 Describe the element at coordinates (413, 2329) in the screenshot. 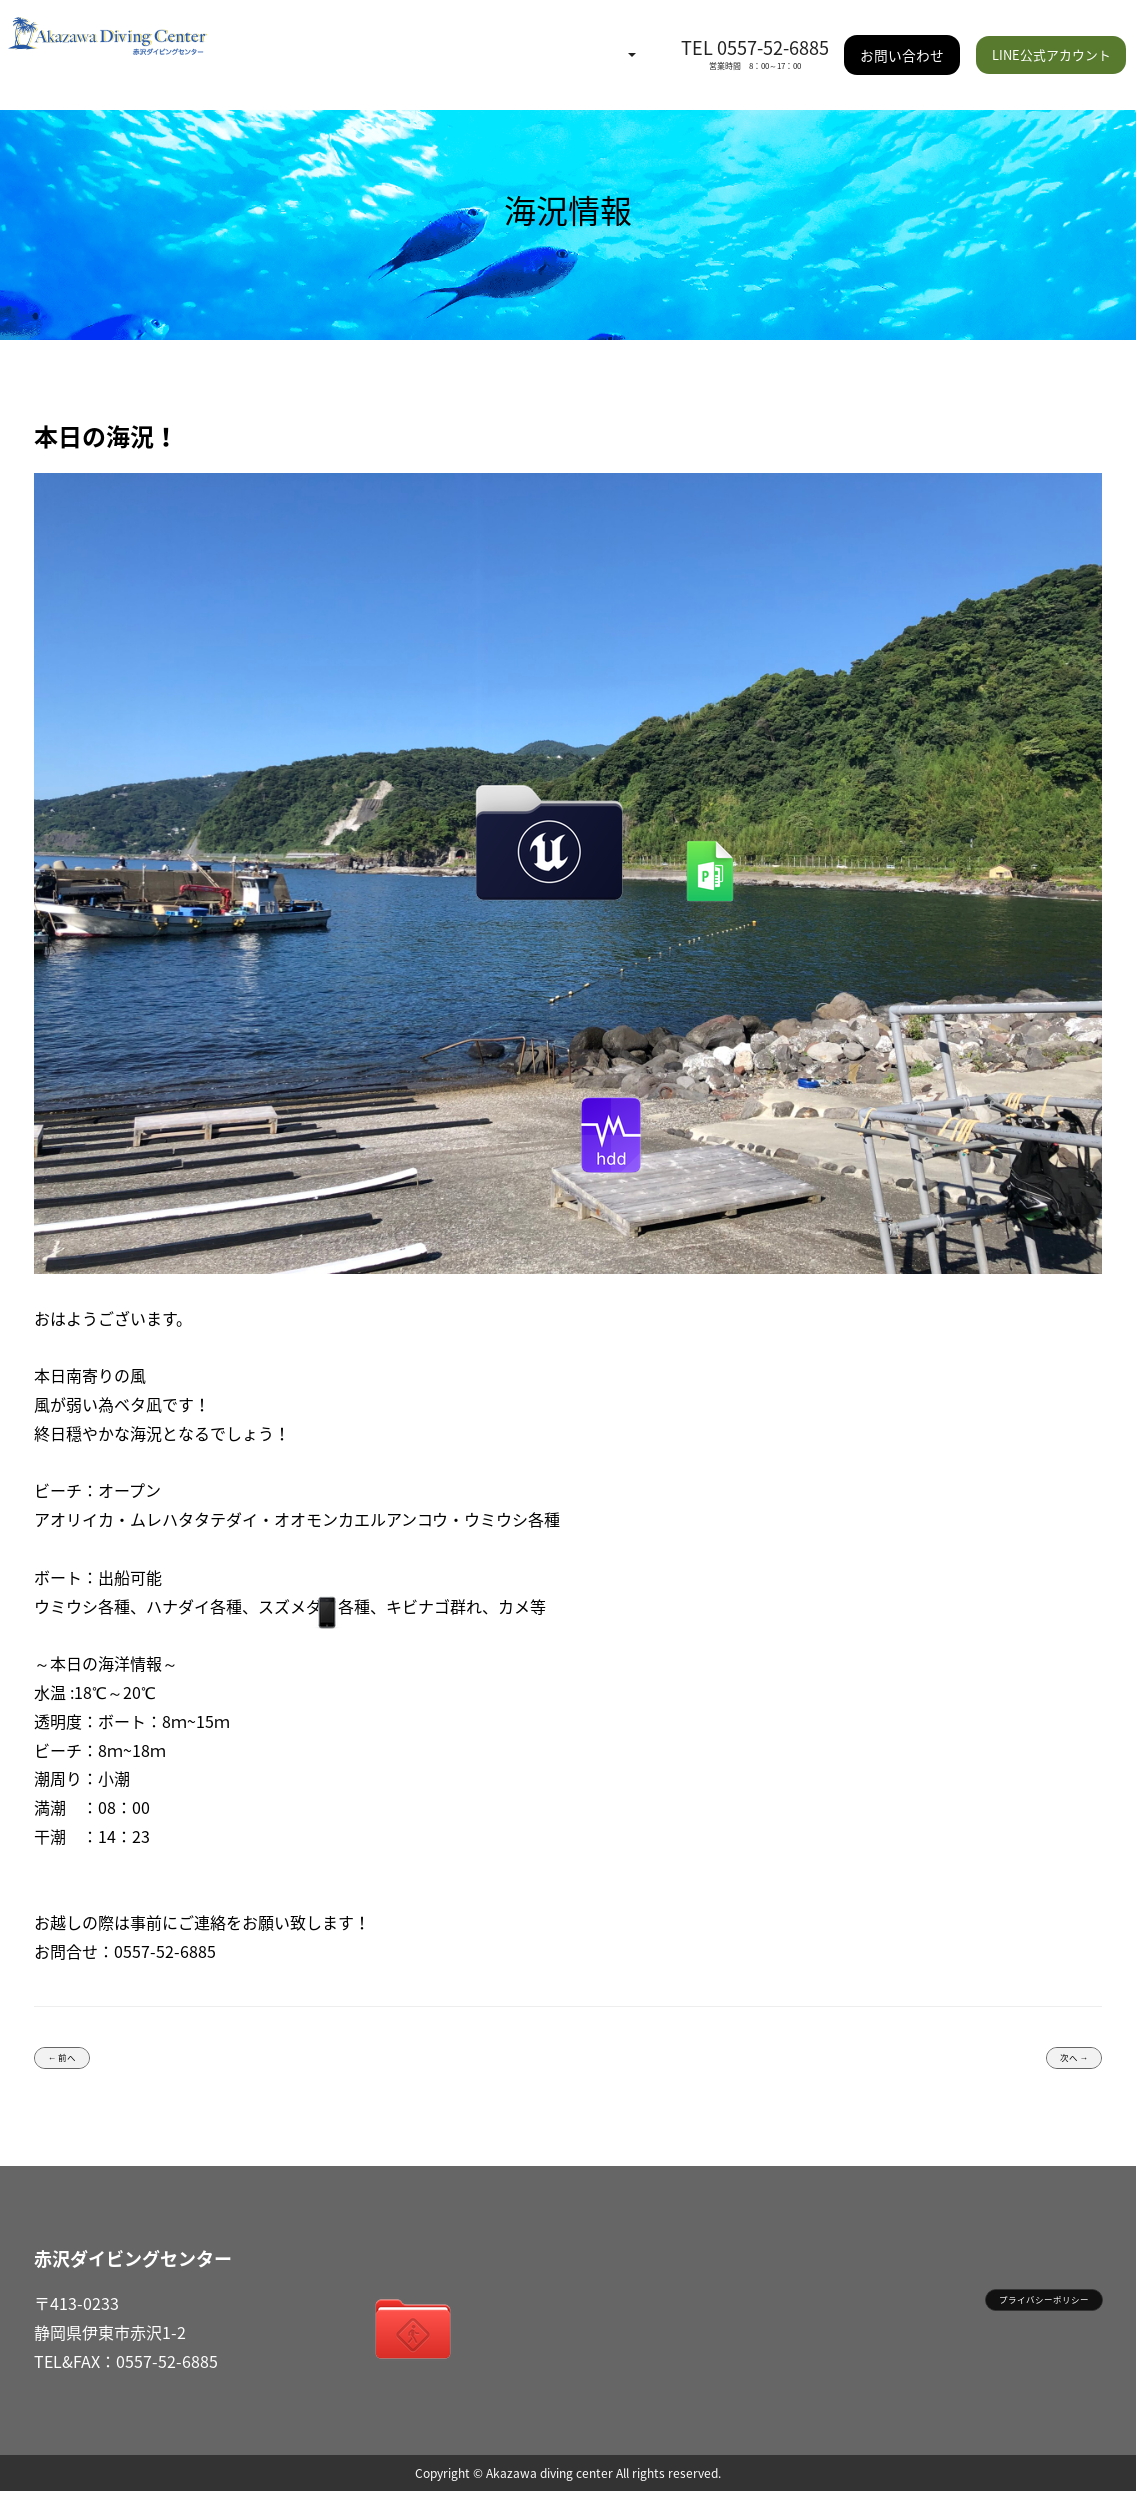

I see `access public or shared folder` at that location.